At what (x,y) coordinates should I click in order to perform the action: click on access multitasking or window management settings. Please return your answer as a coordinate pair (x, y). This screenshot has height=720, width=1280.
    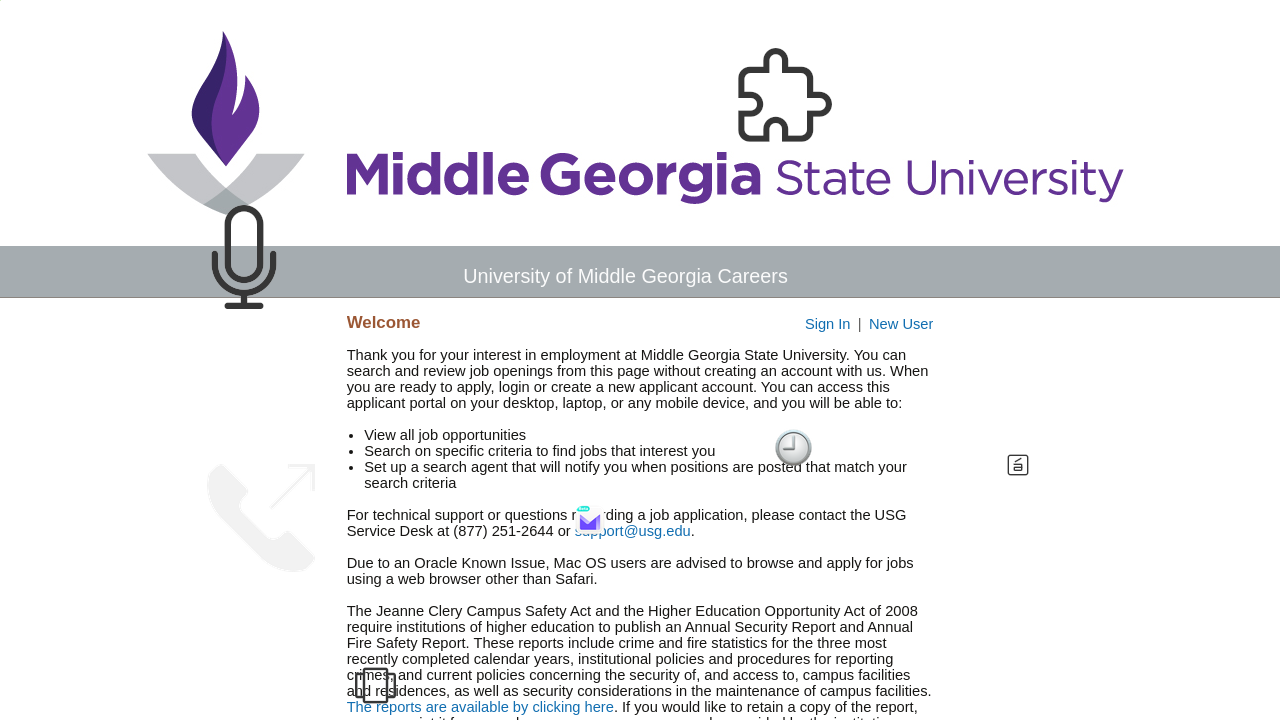
    Looking at the image, I should click on (375, 685).